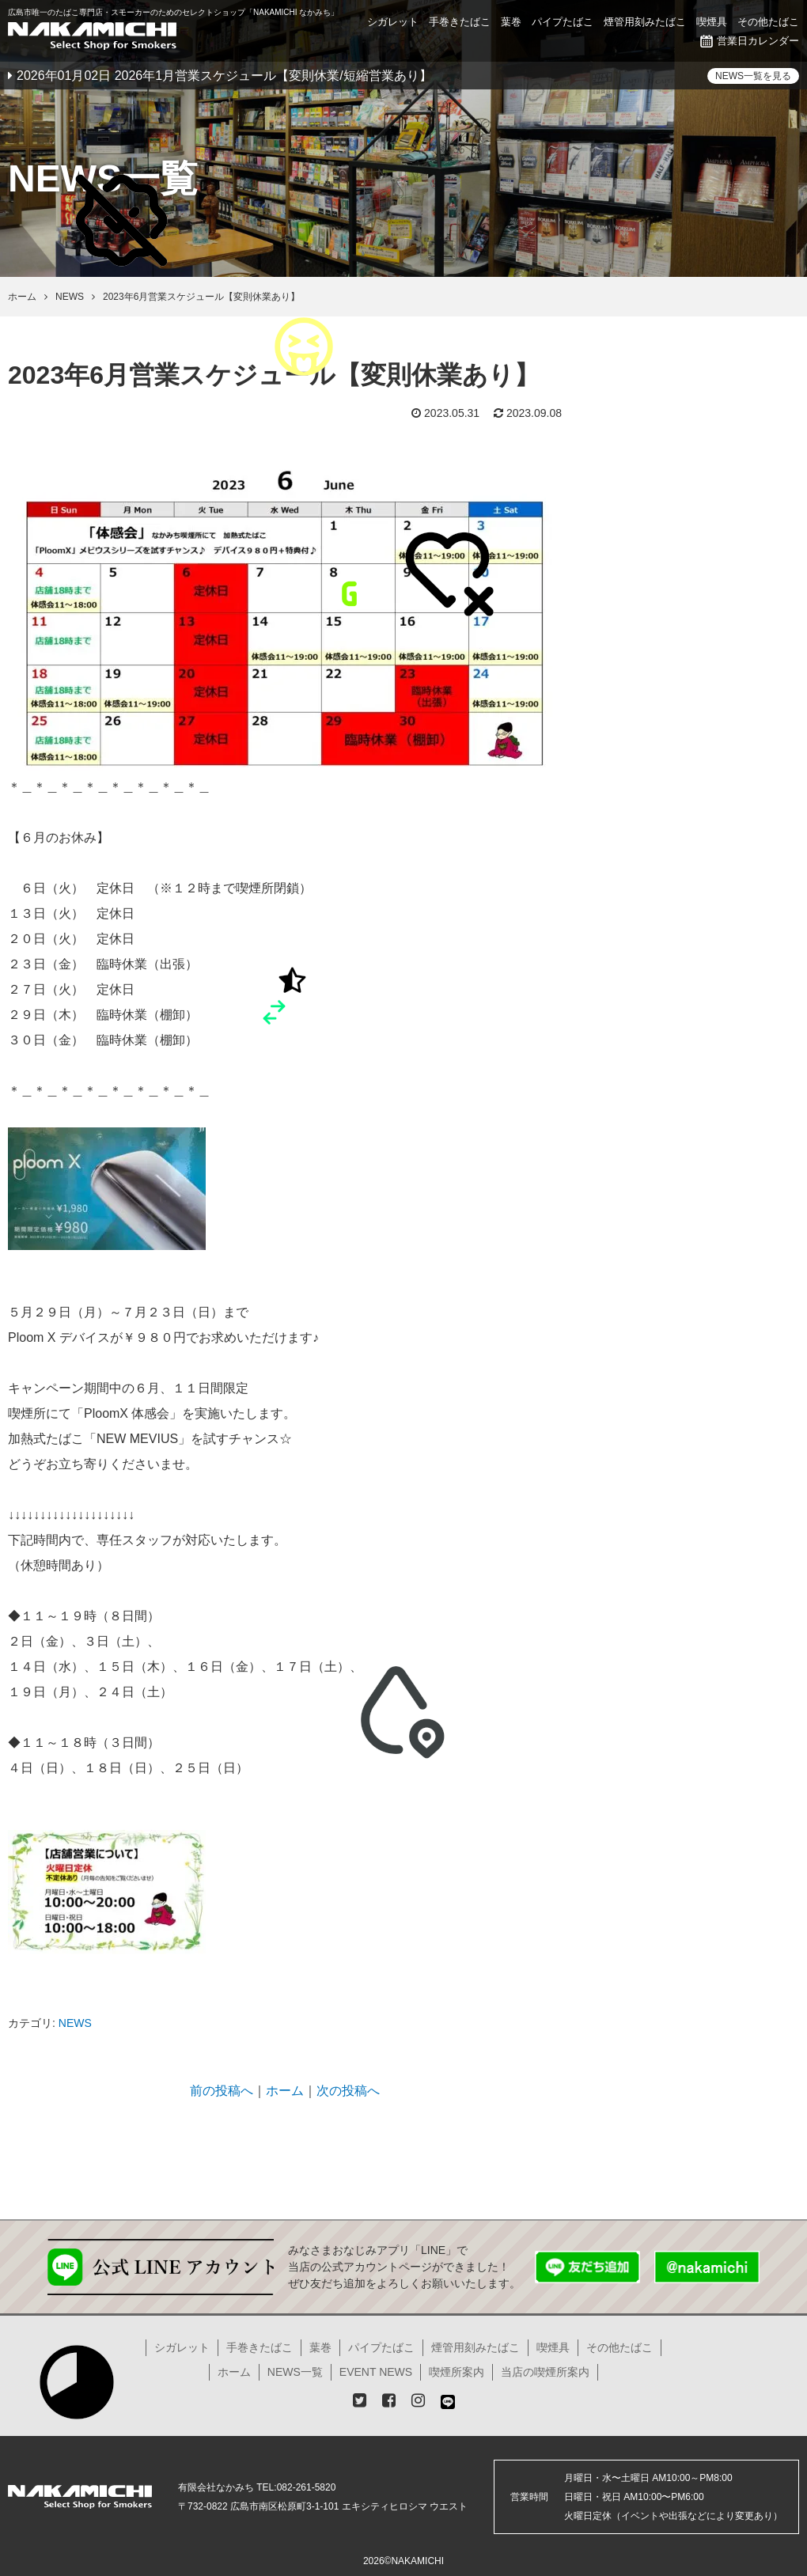 This screenshot has height=2576, width=807. What do you see at coordinates (396, 1710) in the screenshot?
I see `view water source location` at bounding box center [396, 1710].